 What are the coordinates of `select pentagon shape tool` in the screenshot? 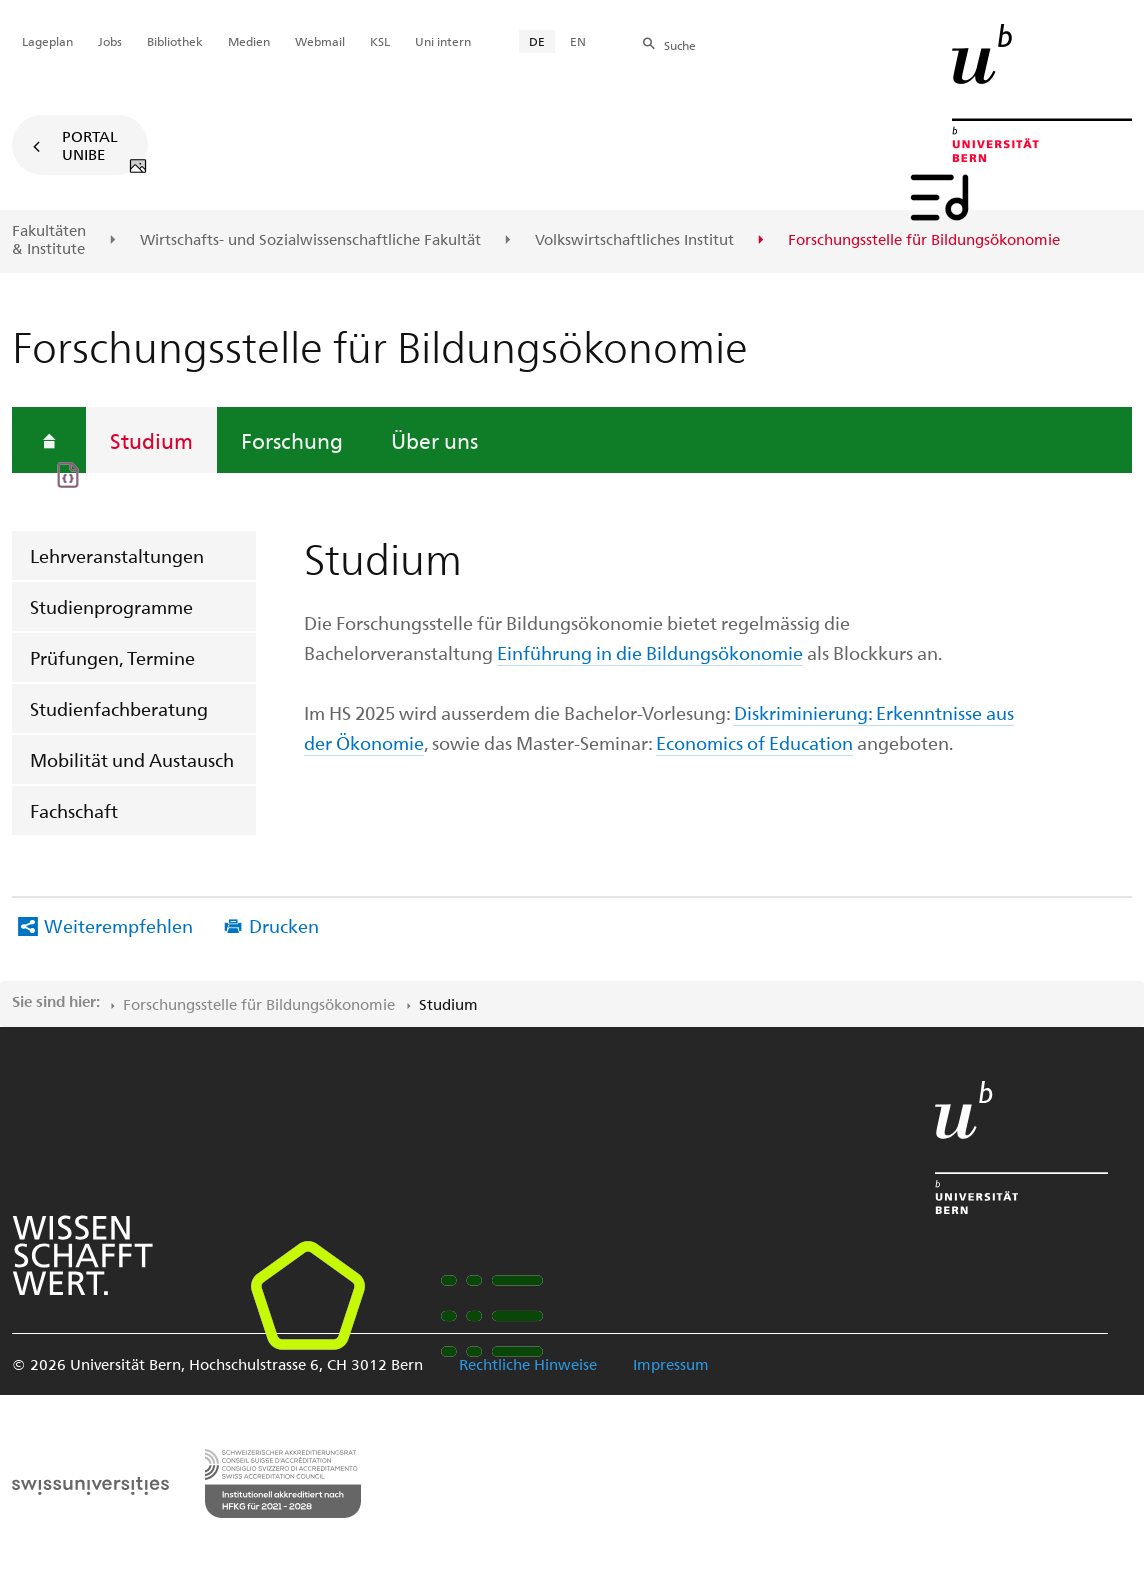 It's located at (308, 1298).